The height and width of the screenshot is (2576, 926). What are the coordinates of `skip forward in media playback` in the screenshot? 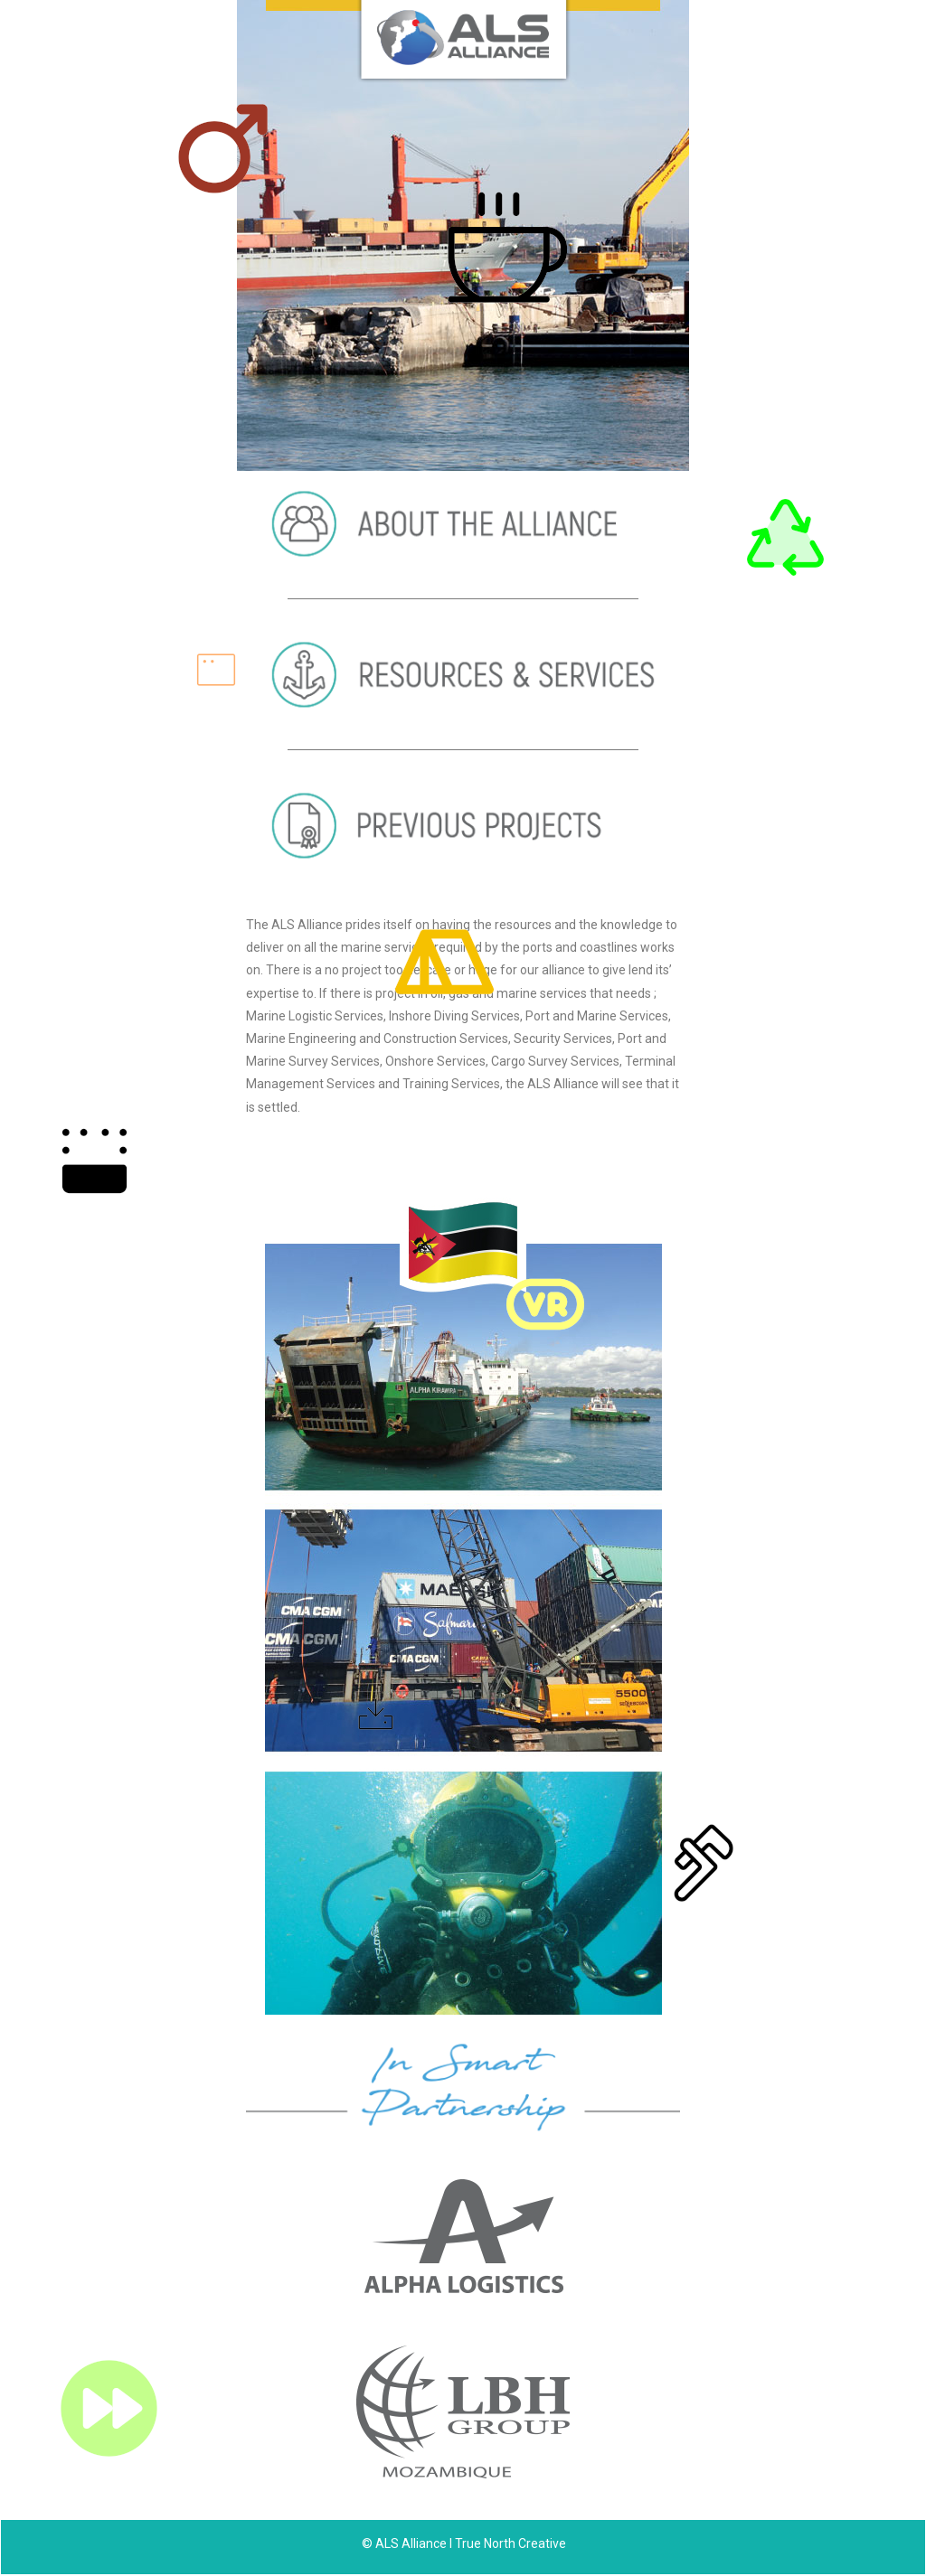 It's located at (109, 2408).